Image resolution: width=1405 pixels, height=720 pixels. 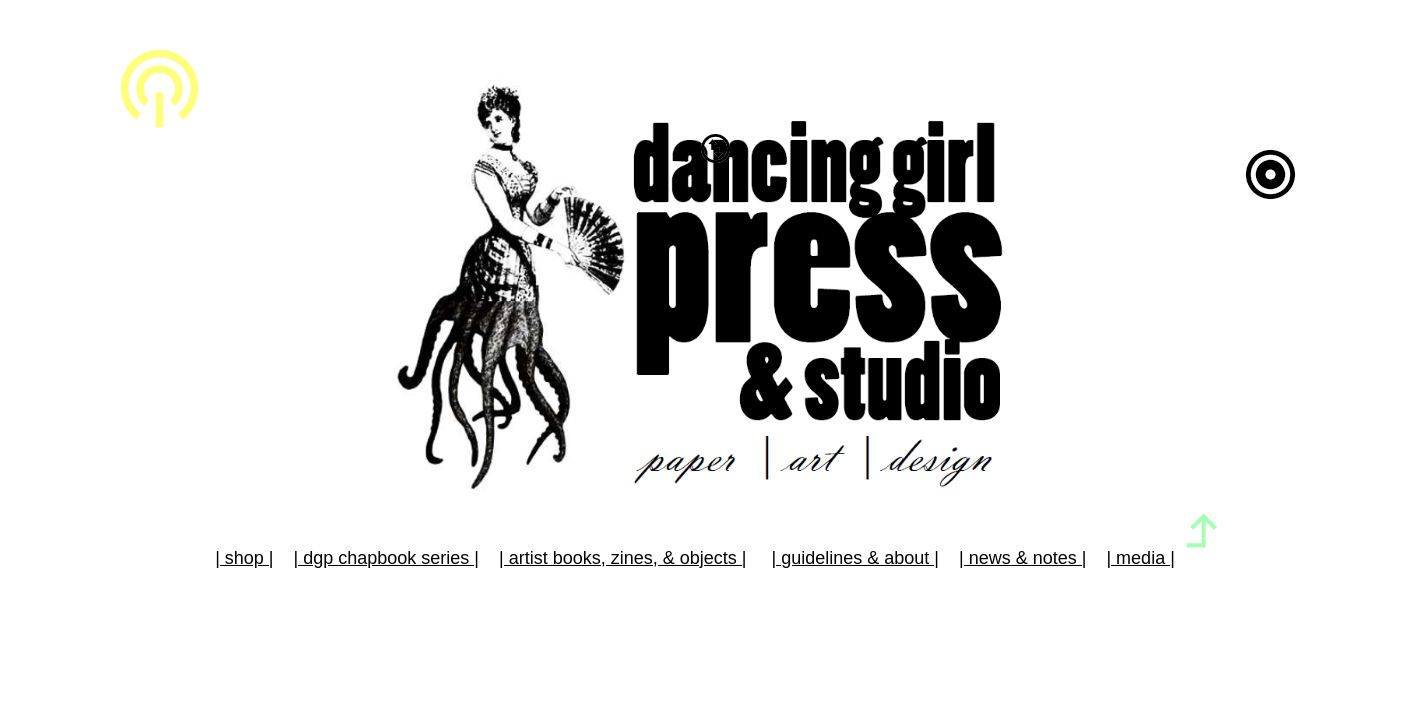 I want to click on indicates network signal or broadcast strength, so click(x=159, y=88).